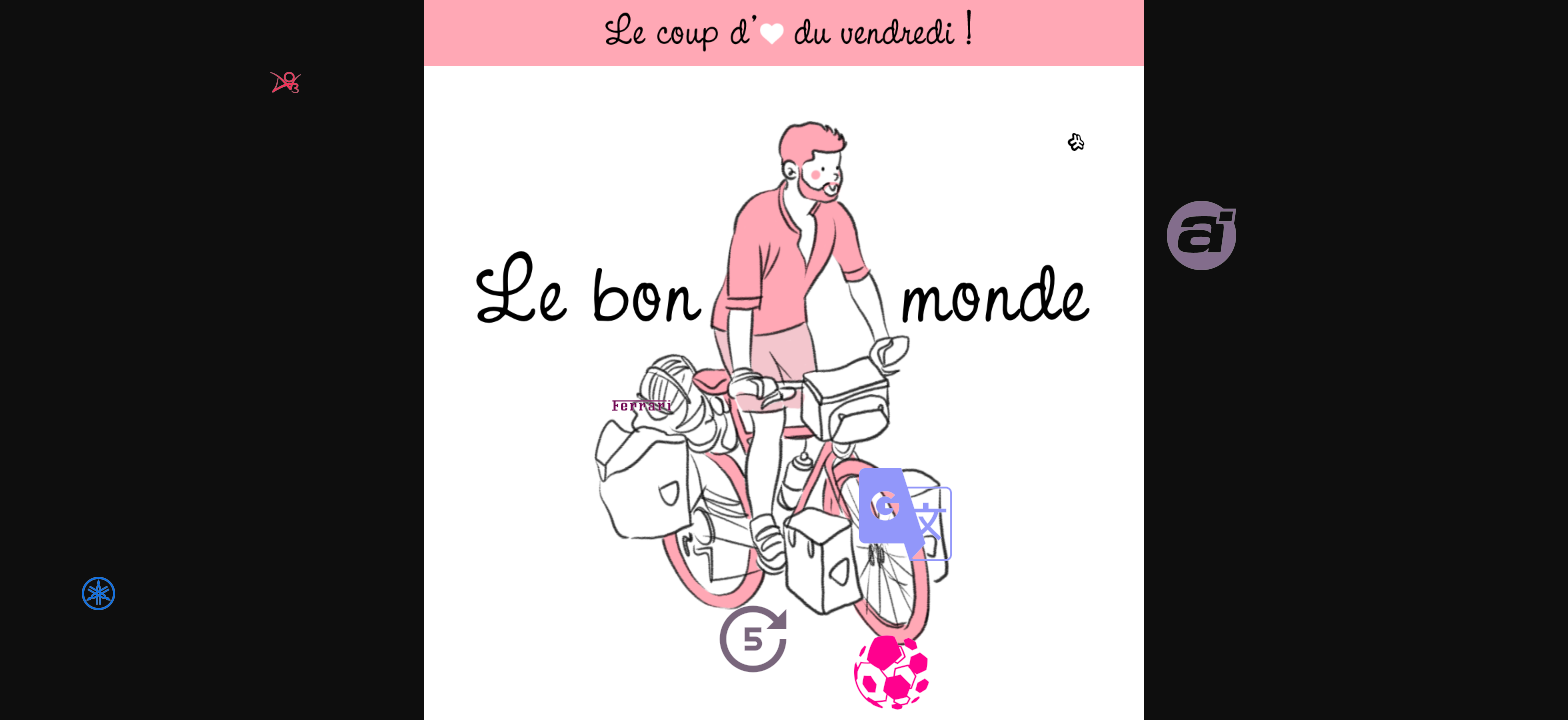  I want to click on yamaha corporation logo, so click(98, 593).